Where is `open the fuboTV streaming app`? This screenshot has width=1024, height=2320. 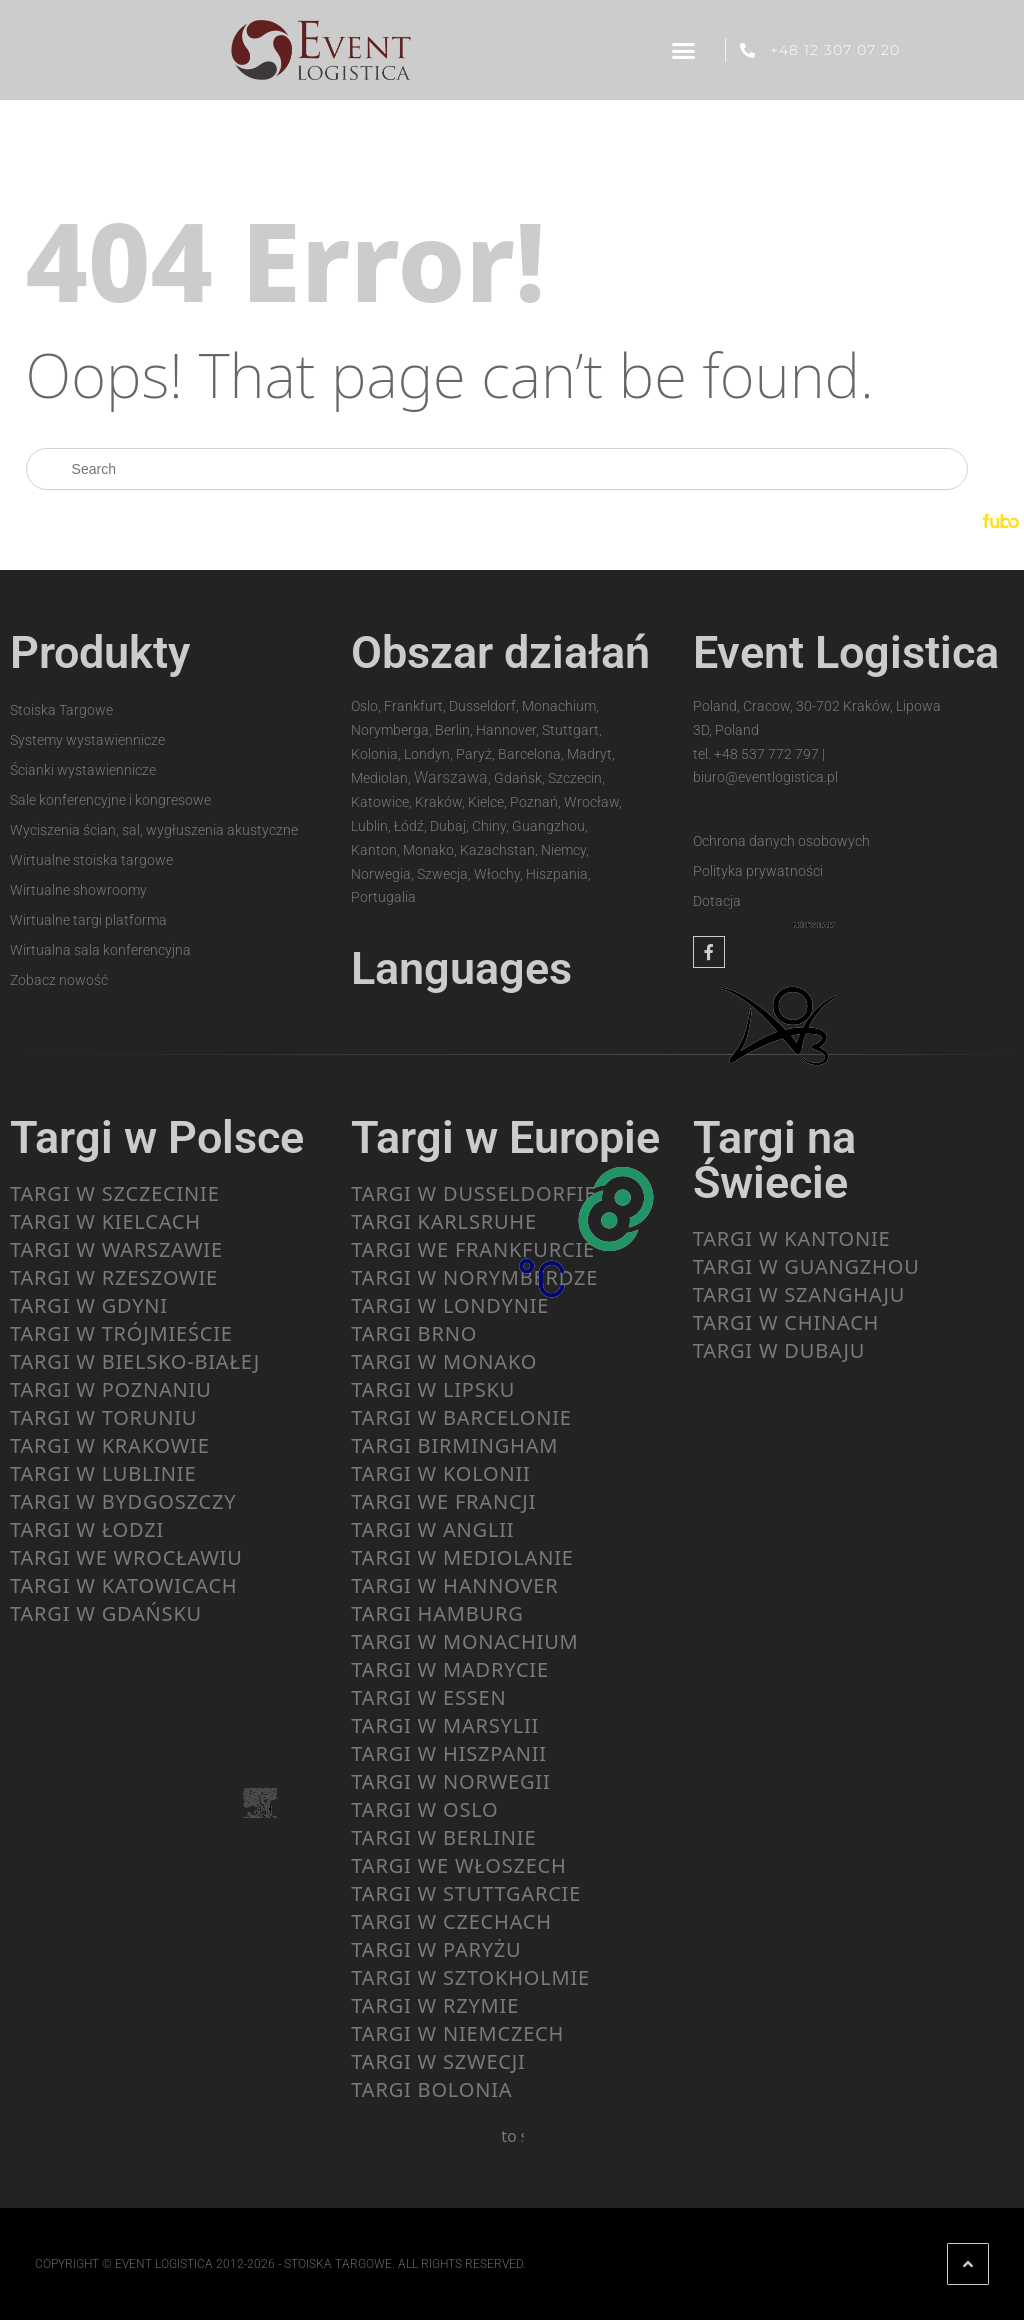
open the fuboTV streaming app is located at coordinates (1001, 521).